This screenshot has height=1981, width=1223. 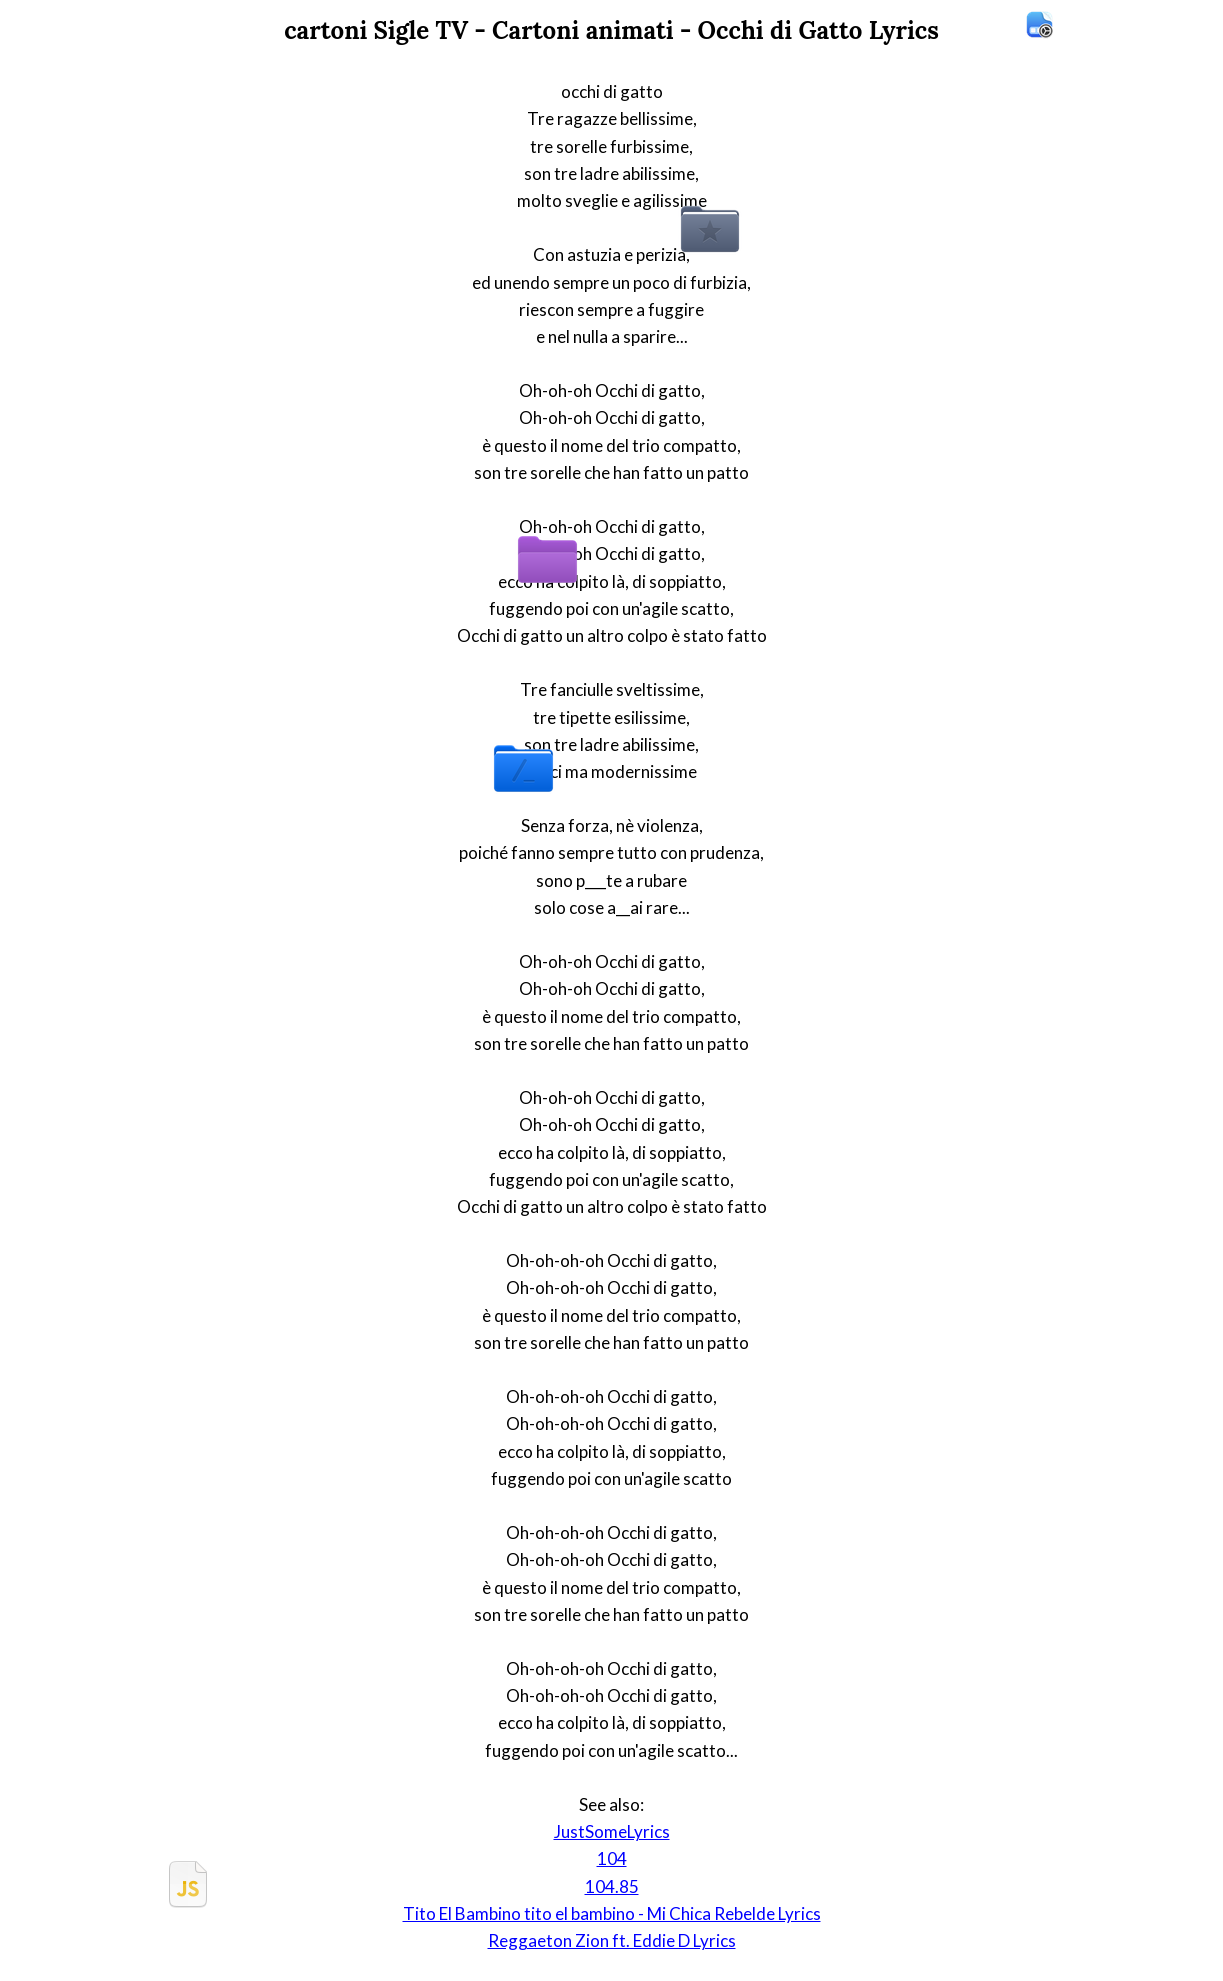 What do you see at coordinates (710, 229) in the screenshot?
I see `open bookmarked or favorite files` at bounding box center [710, 229].